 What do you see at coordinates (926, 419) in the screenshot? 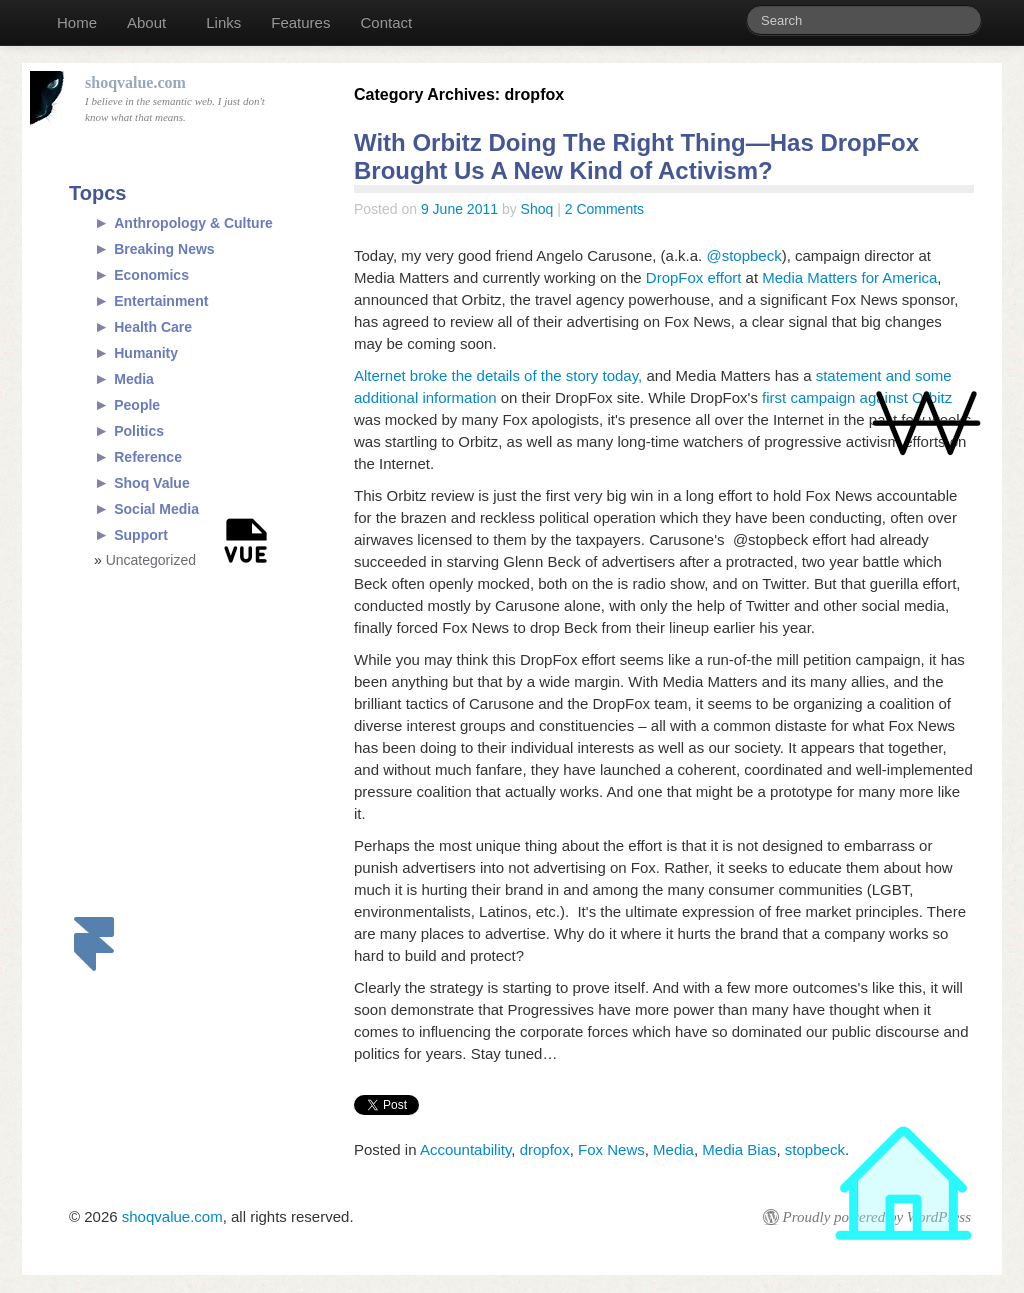
I see `indicates south korean won currency` at bounding box center [926, 419].